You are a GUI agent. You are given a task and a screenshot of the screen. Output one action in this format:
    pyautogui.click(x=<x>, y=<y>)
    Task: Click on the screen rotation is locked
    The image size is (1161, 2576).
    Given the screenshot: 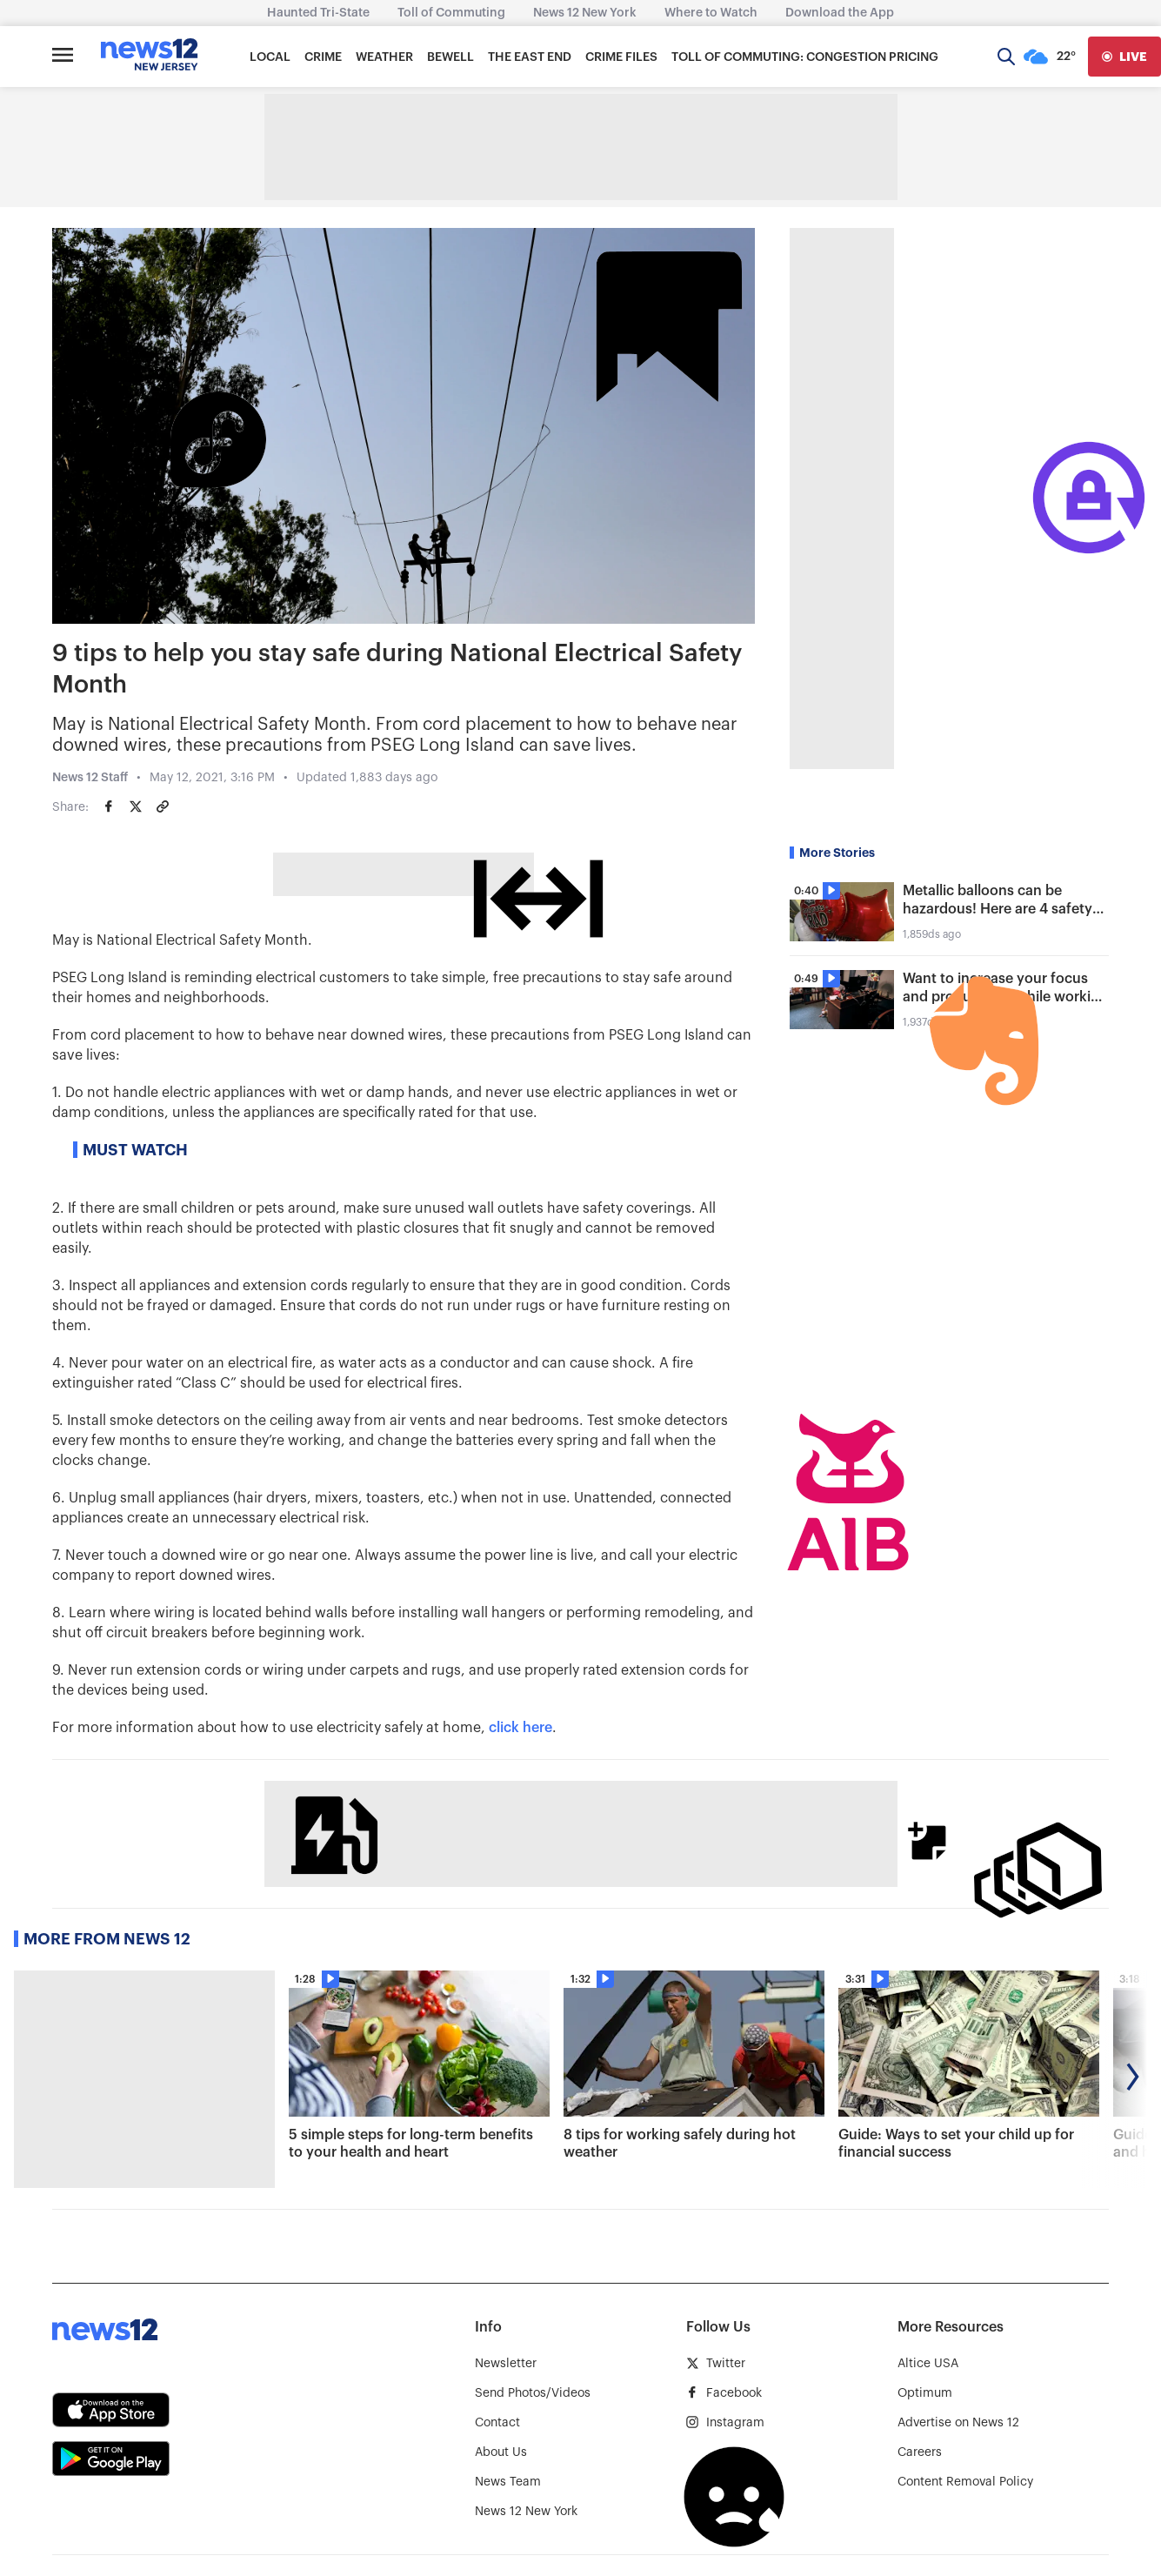 What is the action you would take?
    pyautogui.click(x=1089, y=498)
    